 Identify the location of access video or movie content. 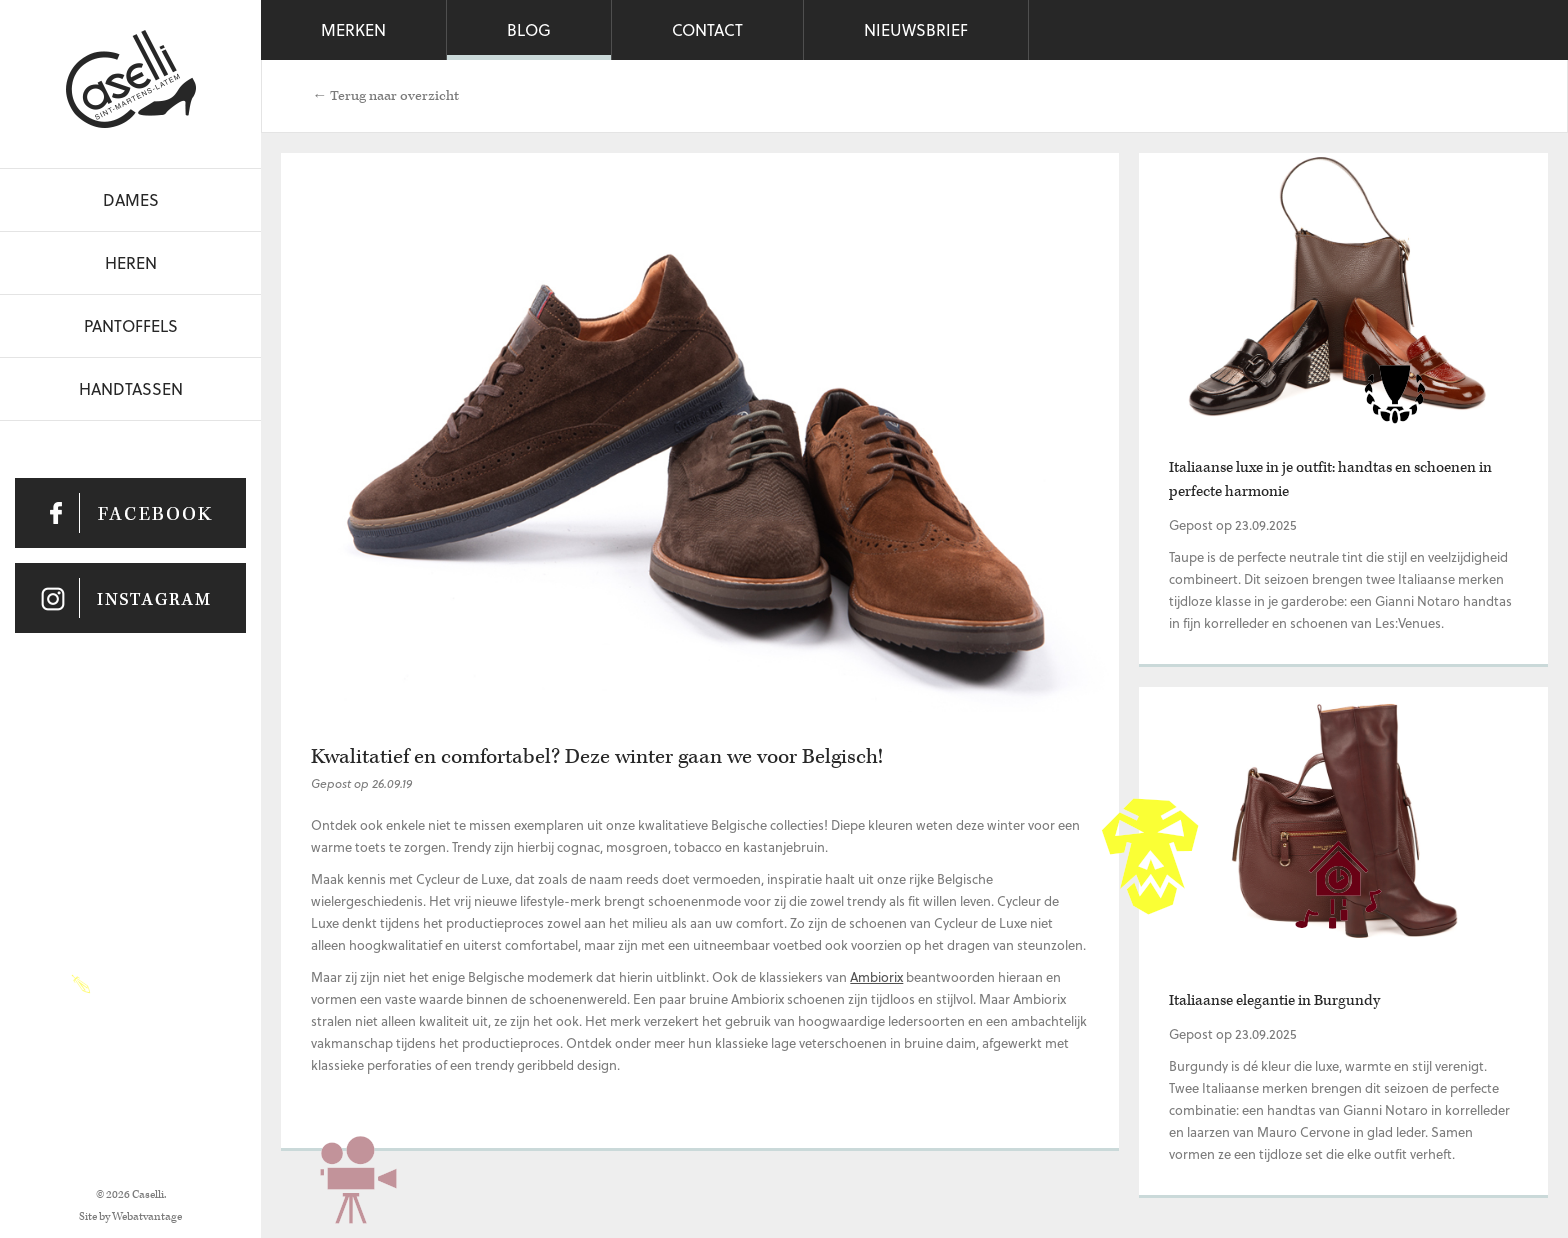
(358, 1176).